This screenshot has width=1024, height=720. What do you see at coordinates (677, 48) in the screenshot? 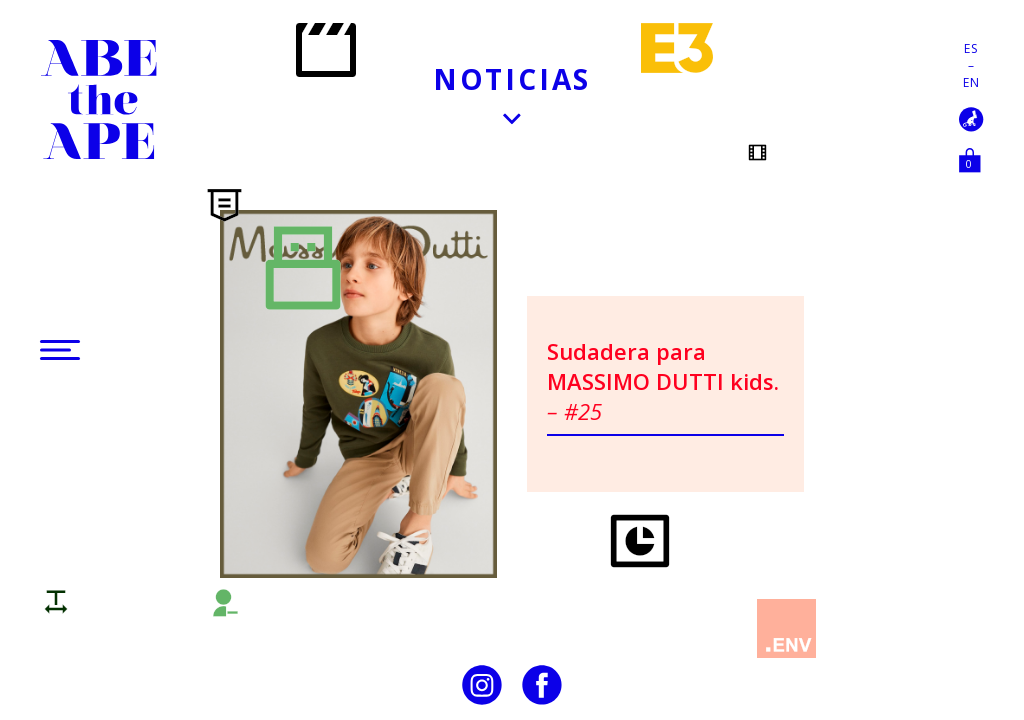
I see `E3 (Electronic Entertainment Expo) logo` at bounding box center [677, 48].